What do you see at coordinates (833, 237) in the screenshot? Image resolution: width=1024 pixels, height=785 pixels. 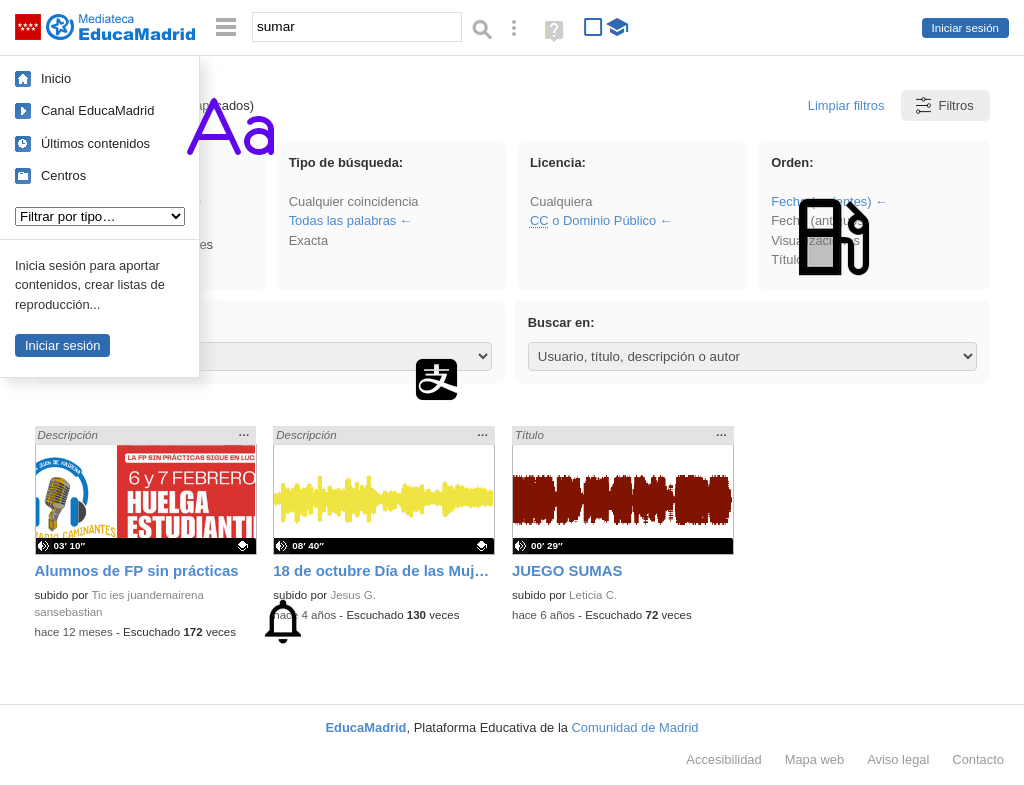 I see `find nearby gas stations` at bounding box center [833, 237].